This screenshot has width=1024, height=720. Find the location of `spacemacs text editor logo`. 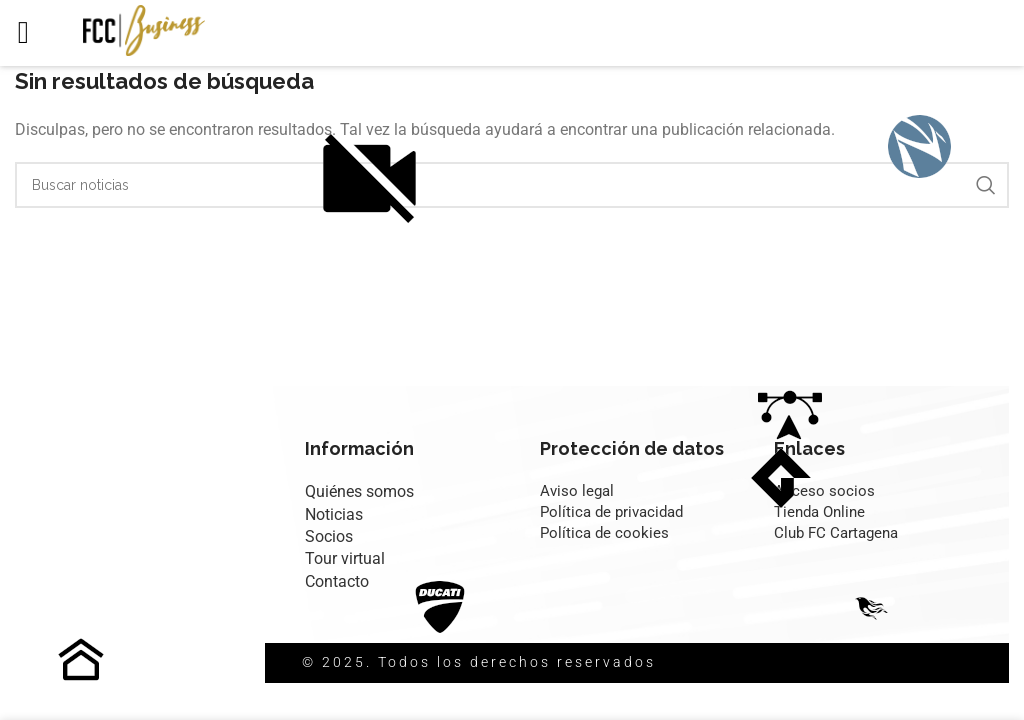

spacemacs text editor logo is located at coordinates (919, 146).